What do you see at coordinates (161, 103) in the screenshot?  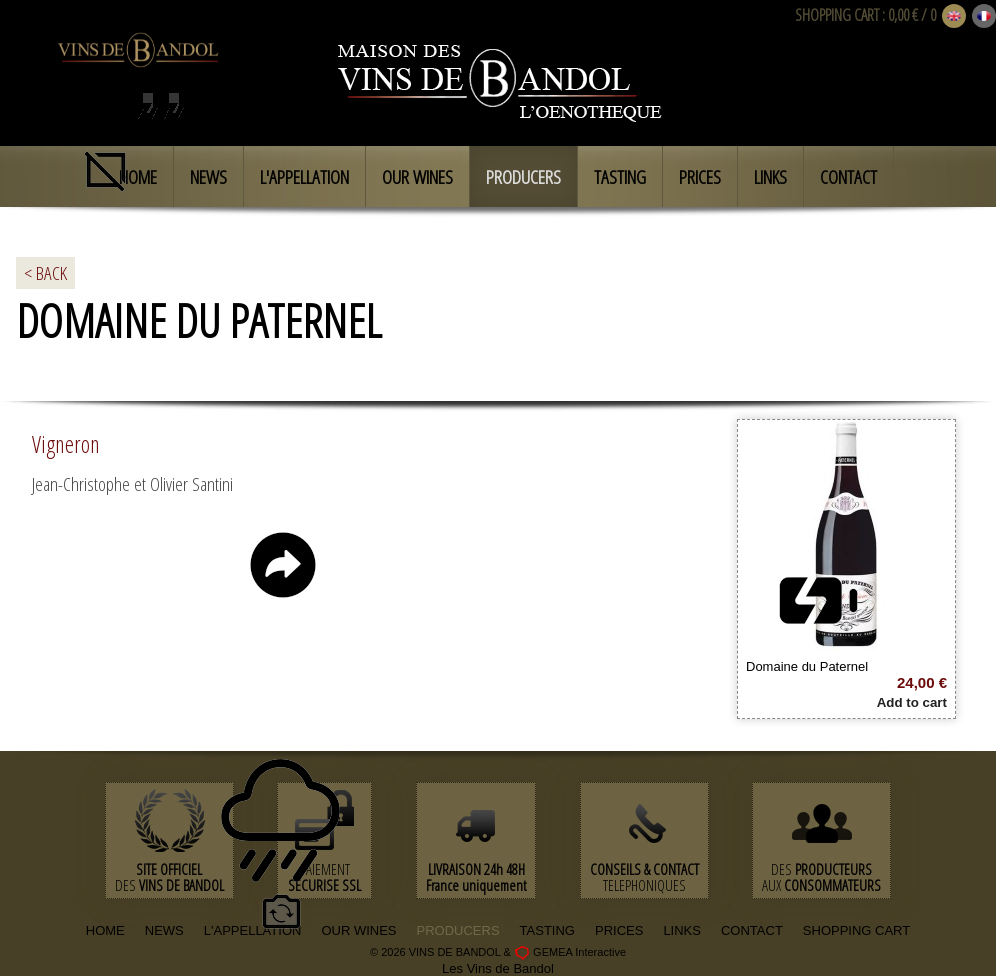 I see `insert a block quote` at bounding box center [161, 103].